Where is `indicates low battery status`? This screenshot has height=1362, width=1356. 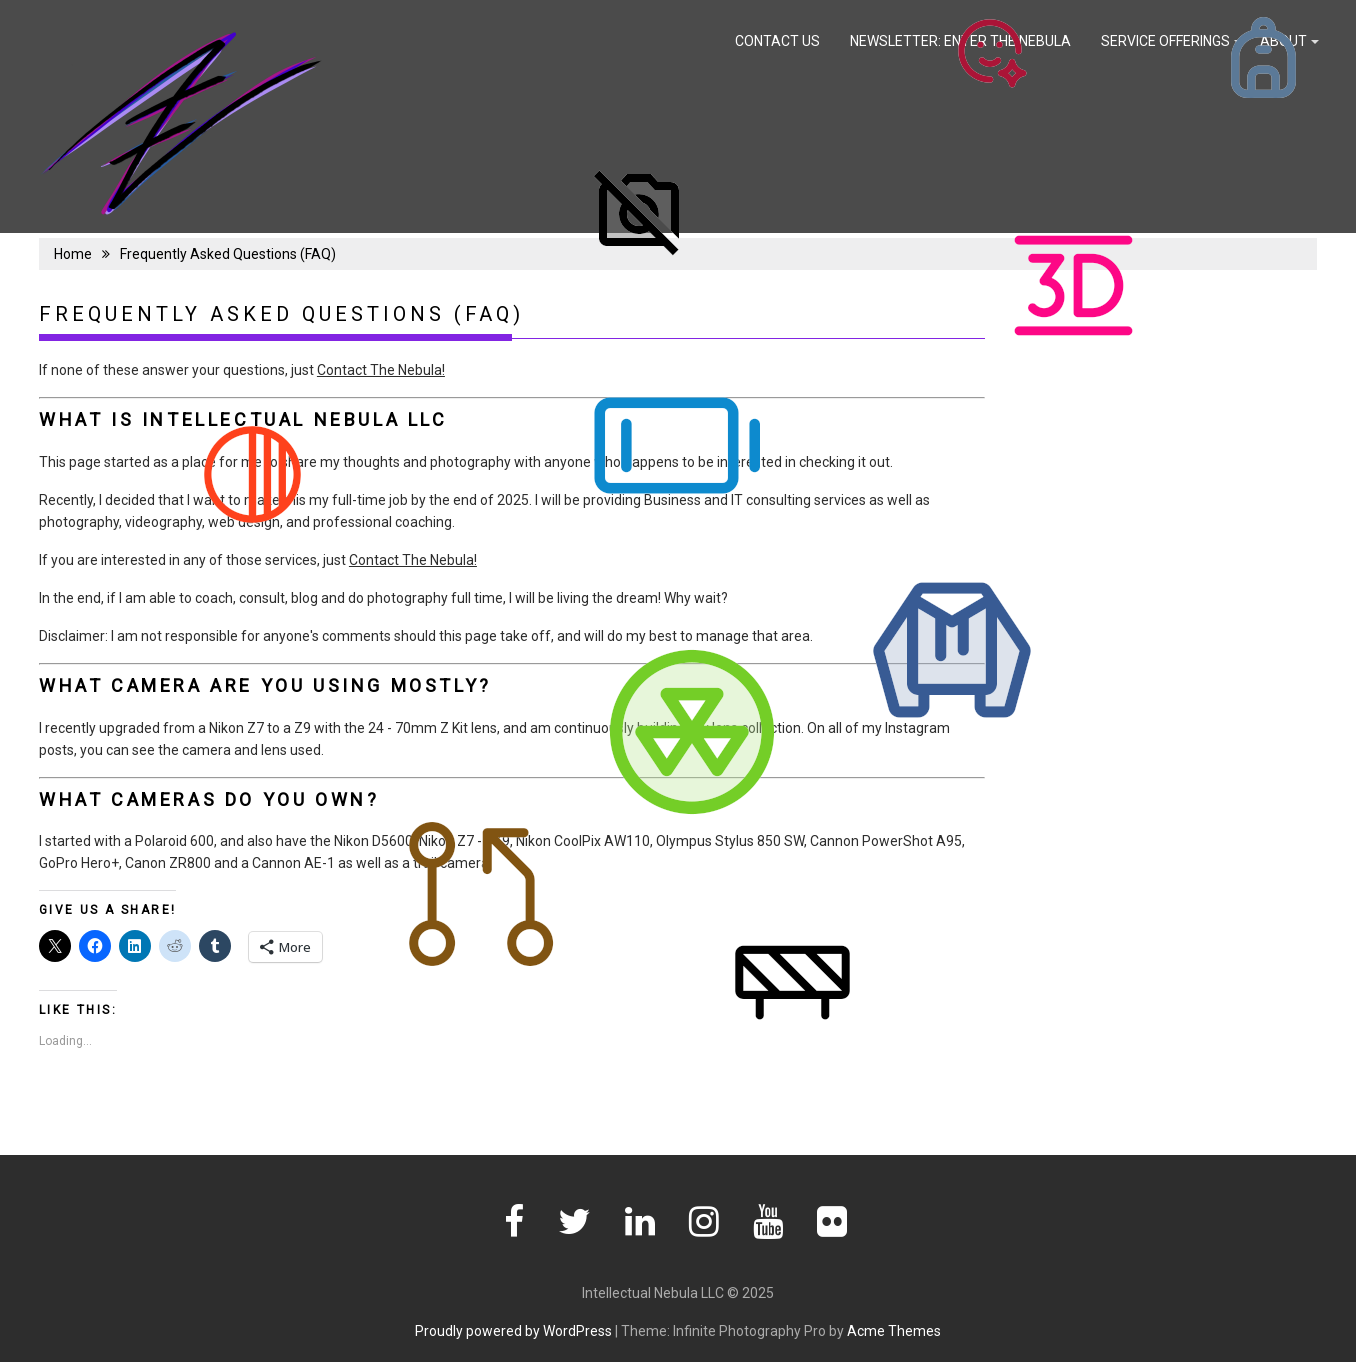
indicates low battery status is located at coordinates (674, 445).